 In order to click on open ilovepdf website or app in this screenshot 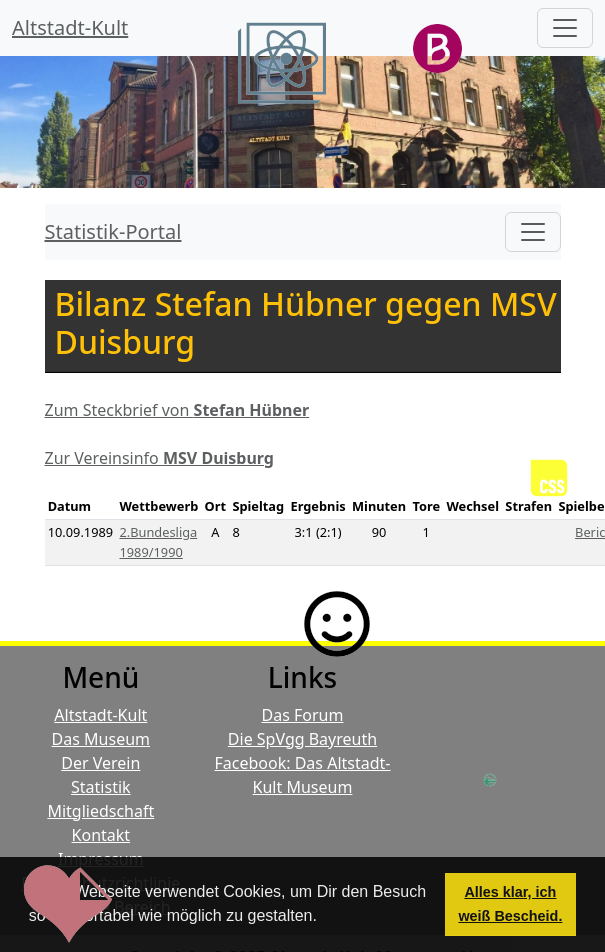, I will do `click(68, 904)`.